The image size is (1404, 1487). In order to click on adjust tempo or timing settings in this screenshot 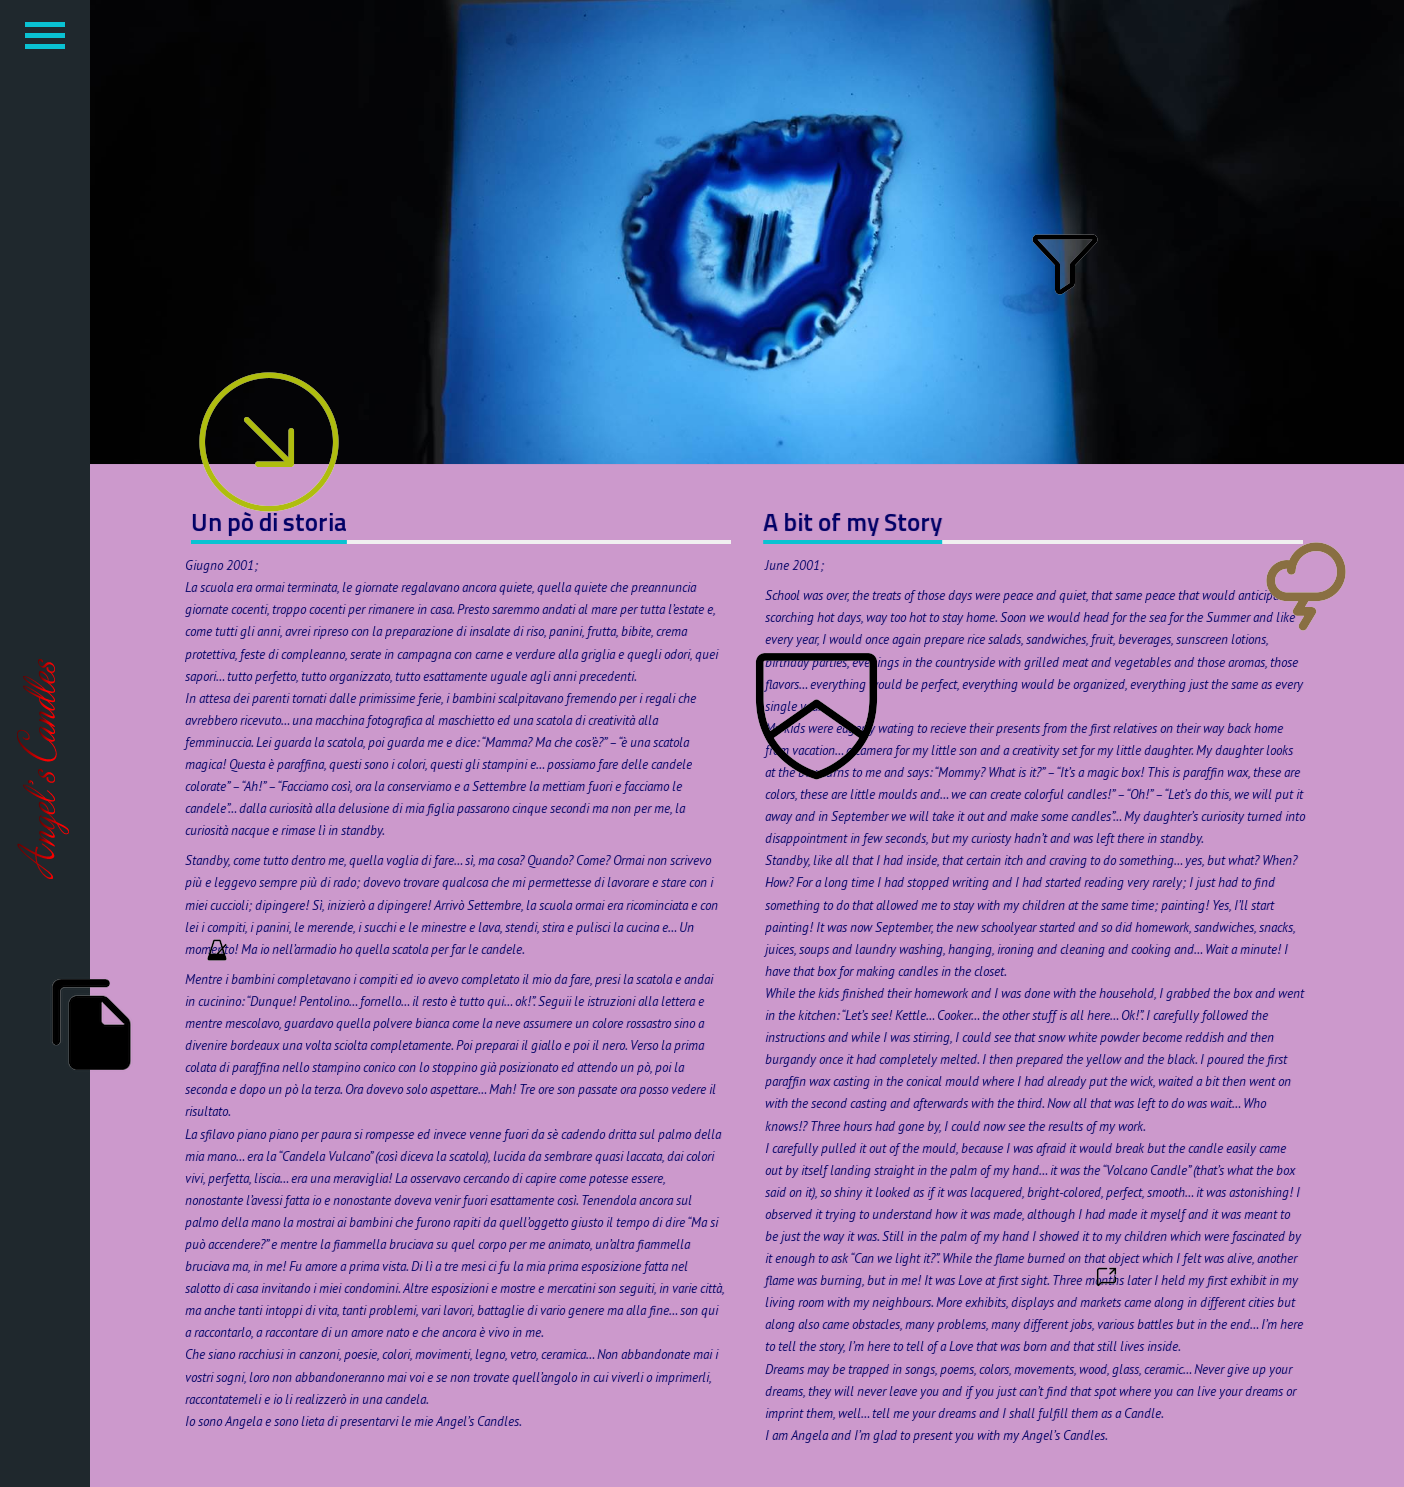, I will do `click(217, 950)`.